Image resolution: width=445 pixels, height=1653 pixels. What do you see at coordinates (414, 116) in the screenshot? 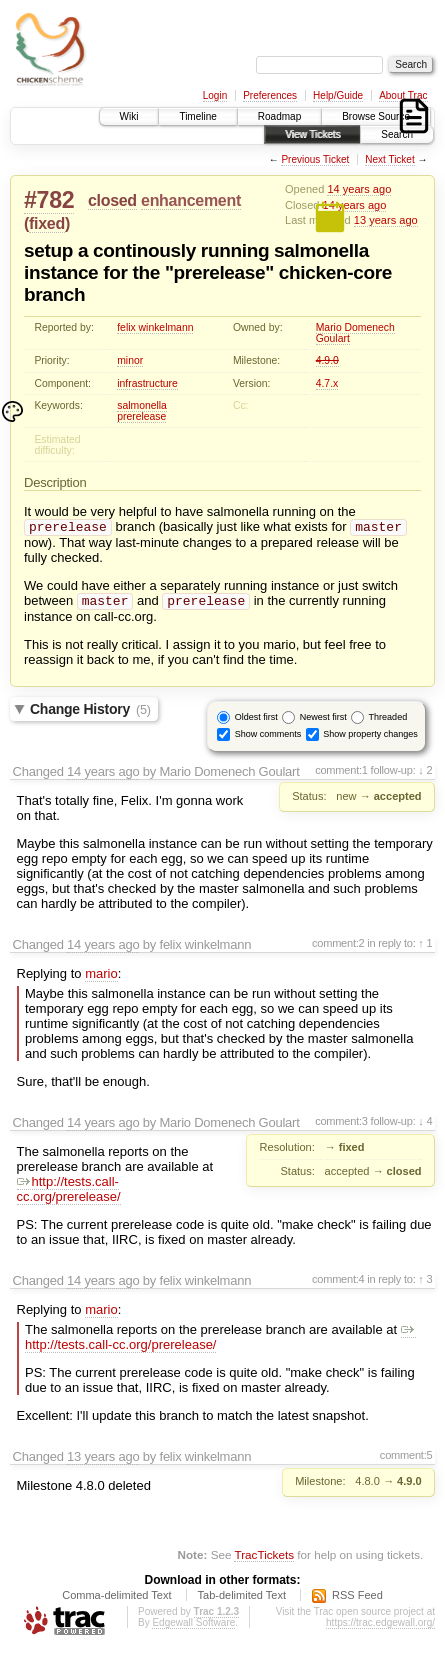
I see `view document contents` at bounding box center [414, 116].